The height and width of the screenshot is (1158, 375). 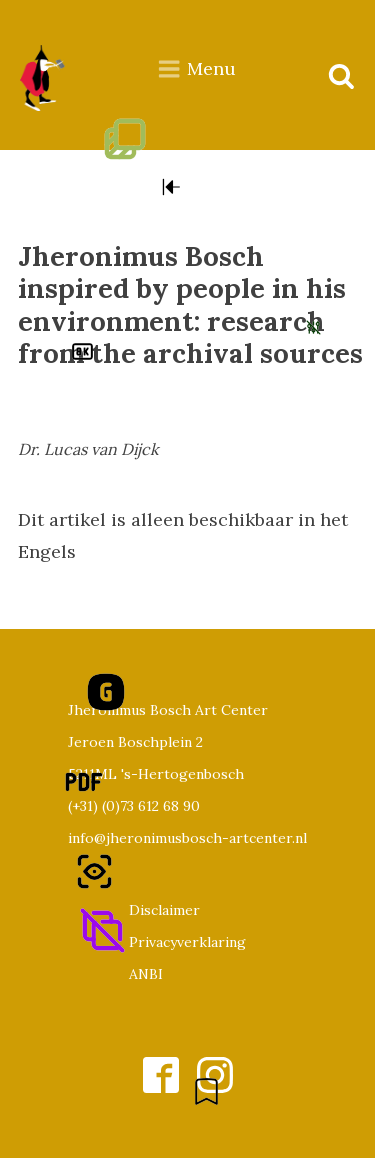 I want to click on save this item for later, so click(x=206, y=1091).